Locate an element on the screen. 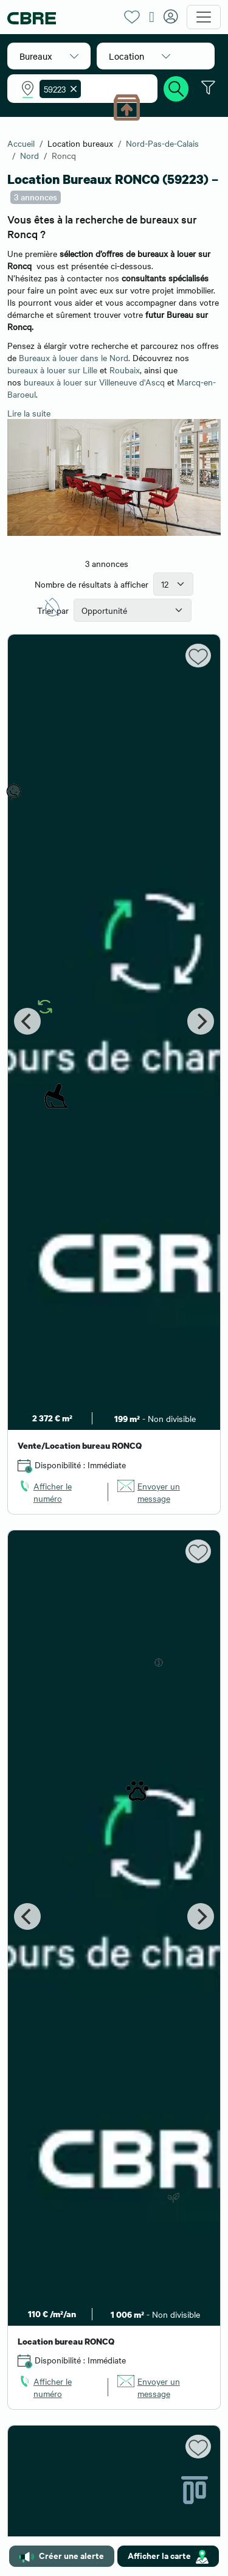  access pet-related features or settings is located at coordinates (137, 1790).